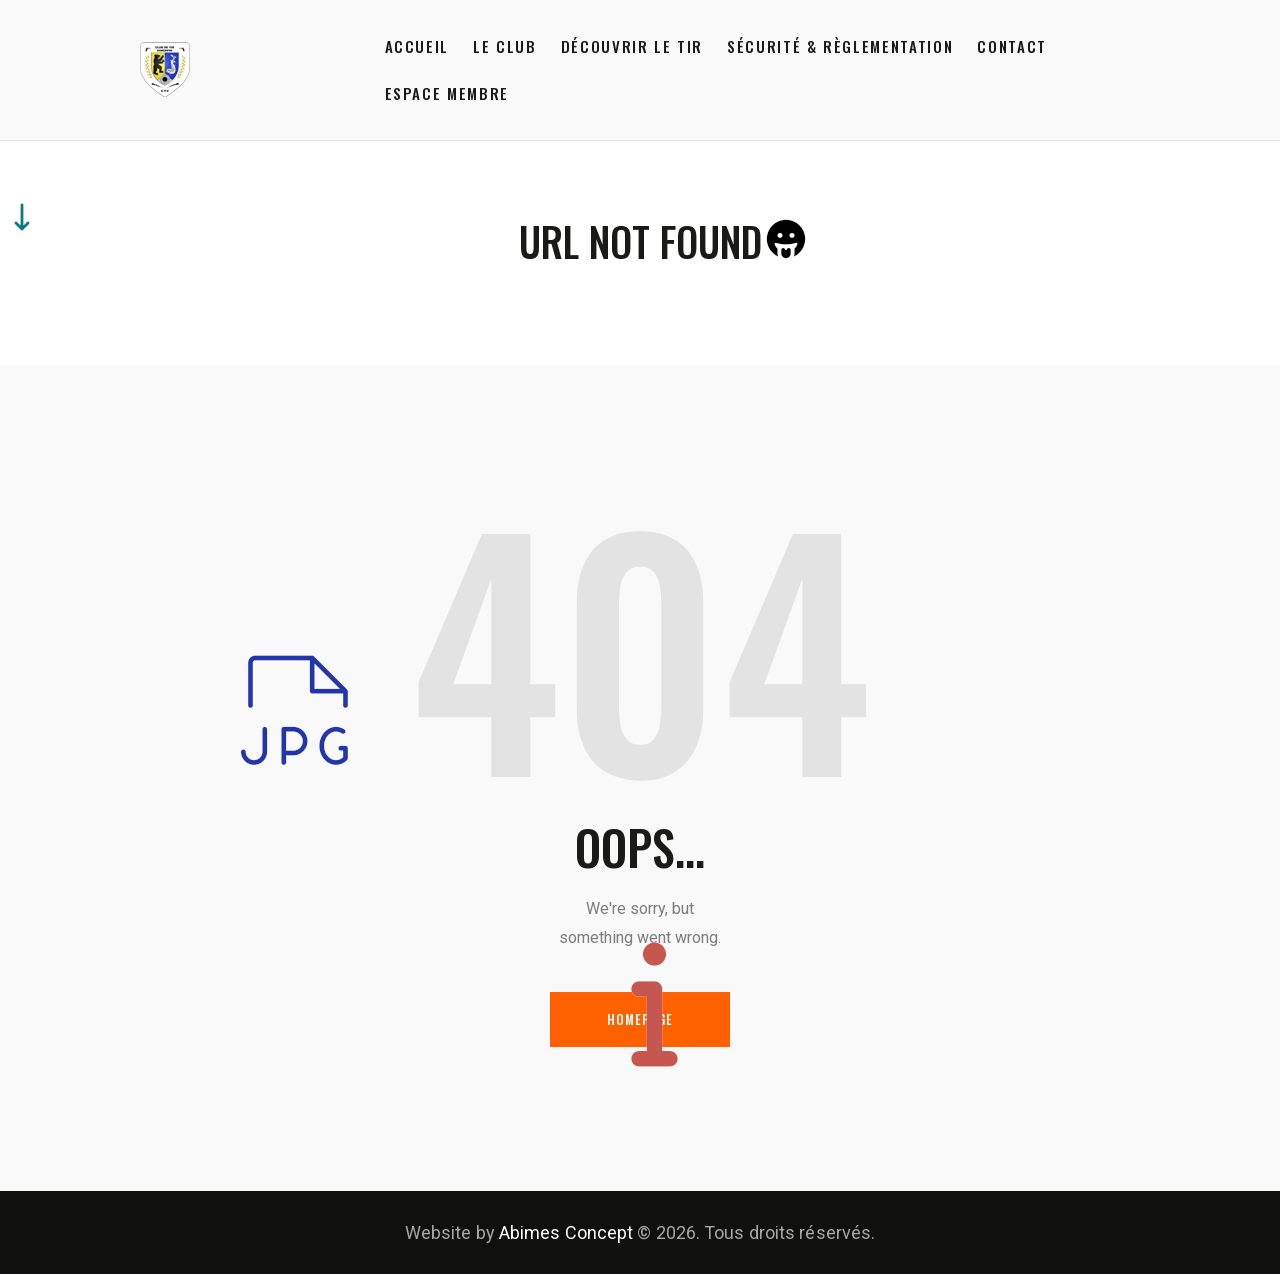 This screenshot has width=1280, height=1274. I want to click on scroll down or view more content, so click(22, 217).